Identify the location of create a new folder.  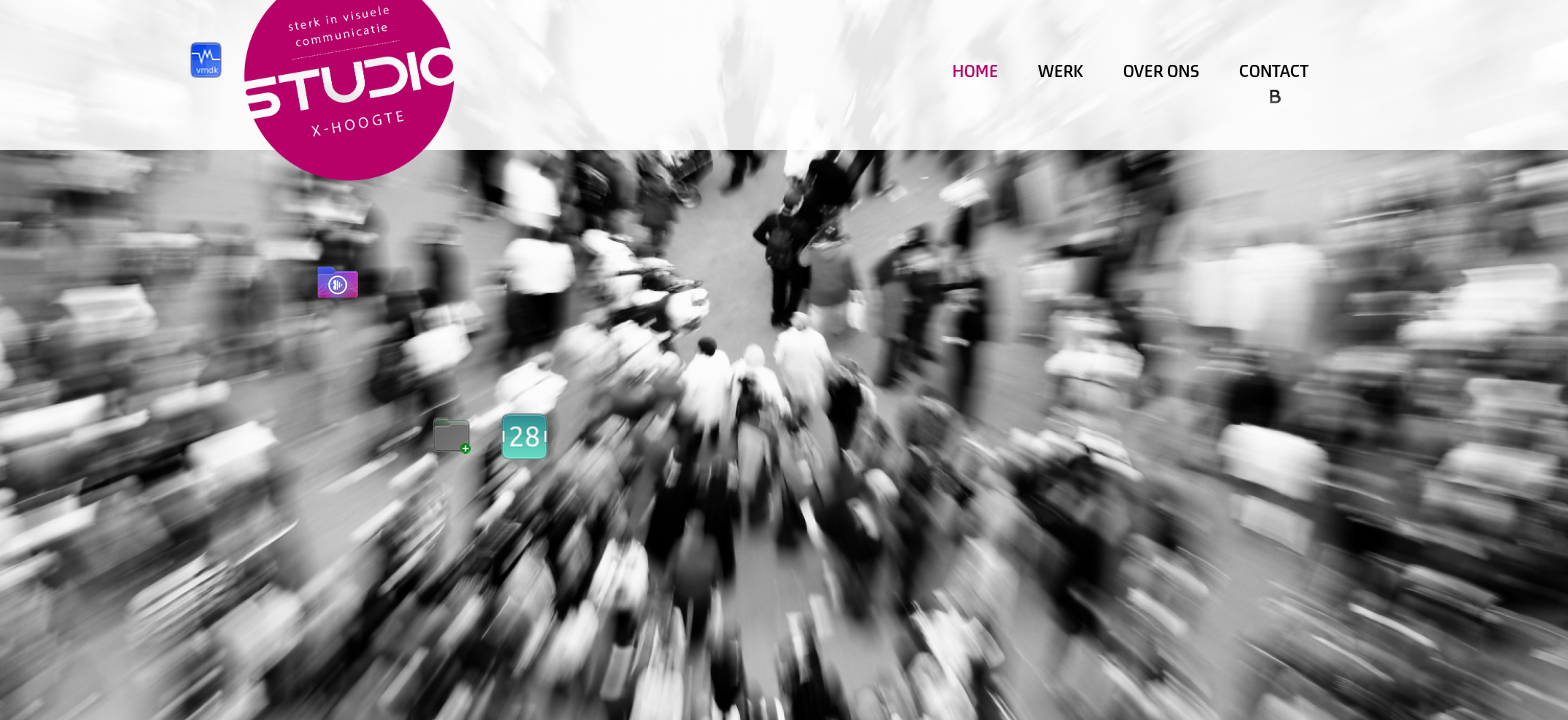
(451, 434).